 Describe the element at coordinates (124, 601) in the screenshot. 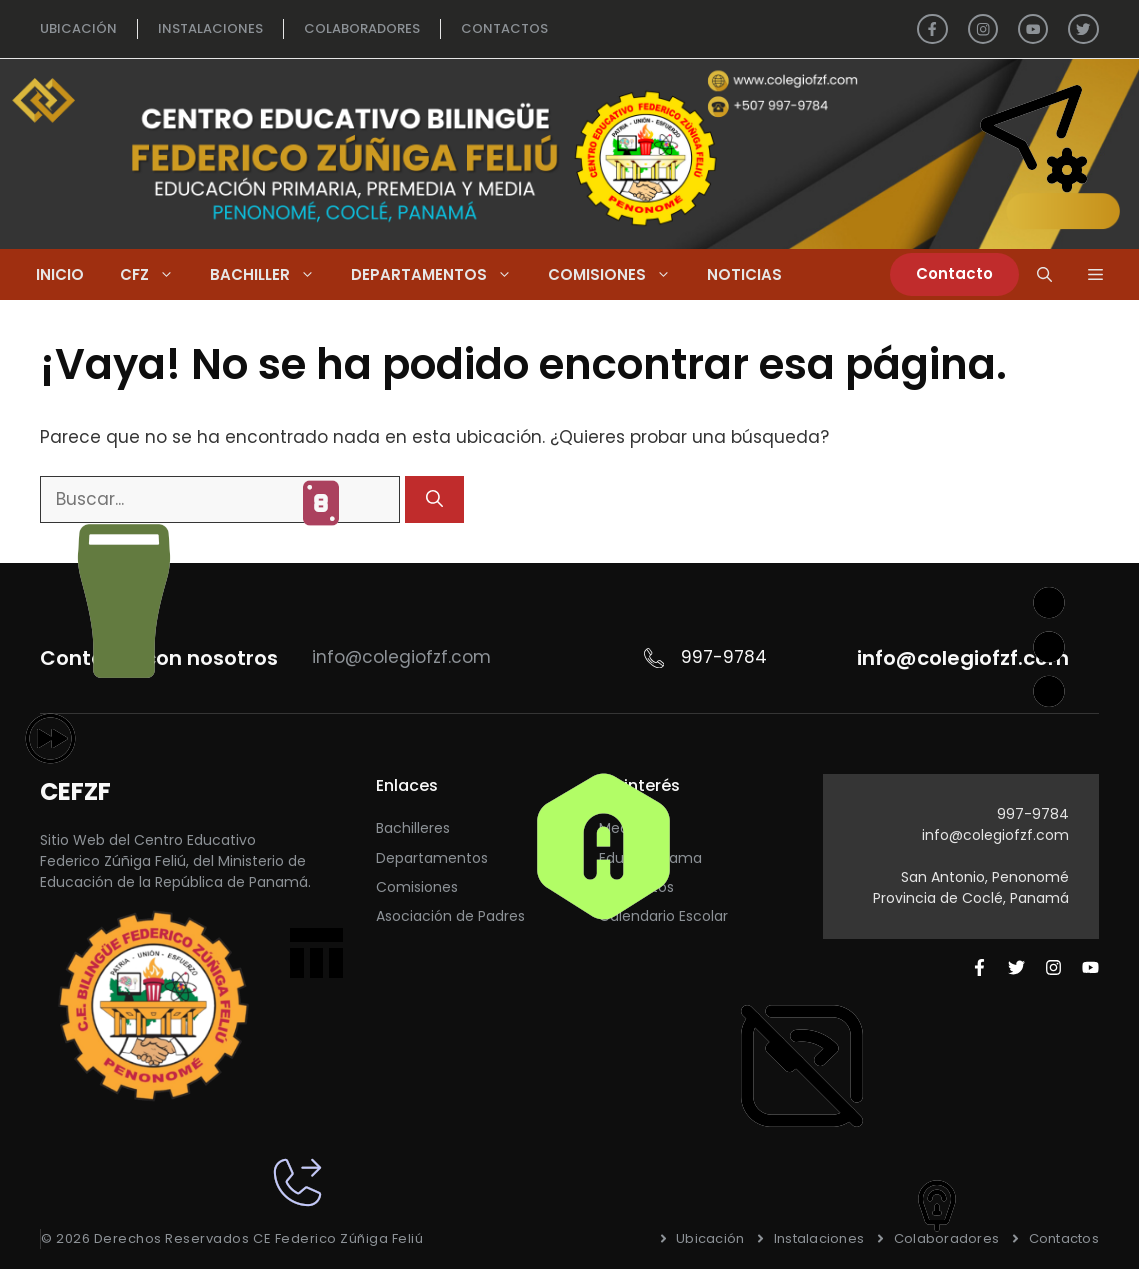

I see `view nearby bars or pubs` at that location.